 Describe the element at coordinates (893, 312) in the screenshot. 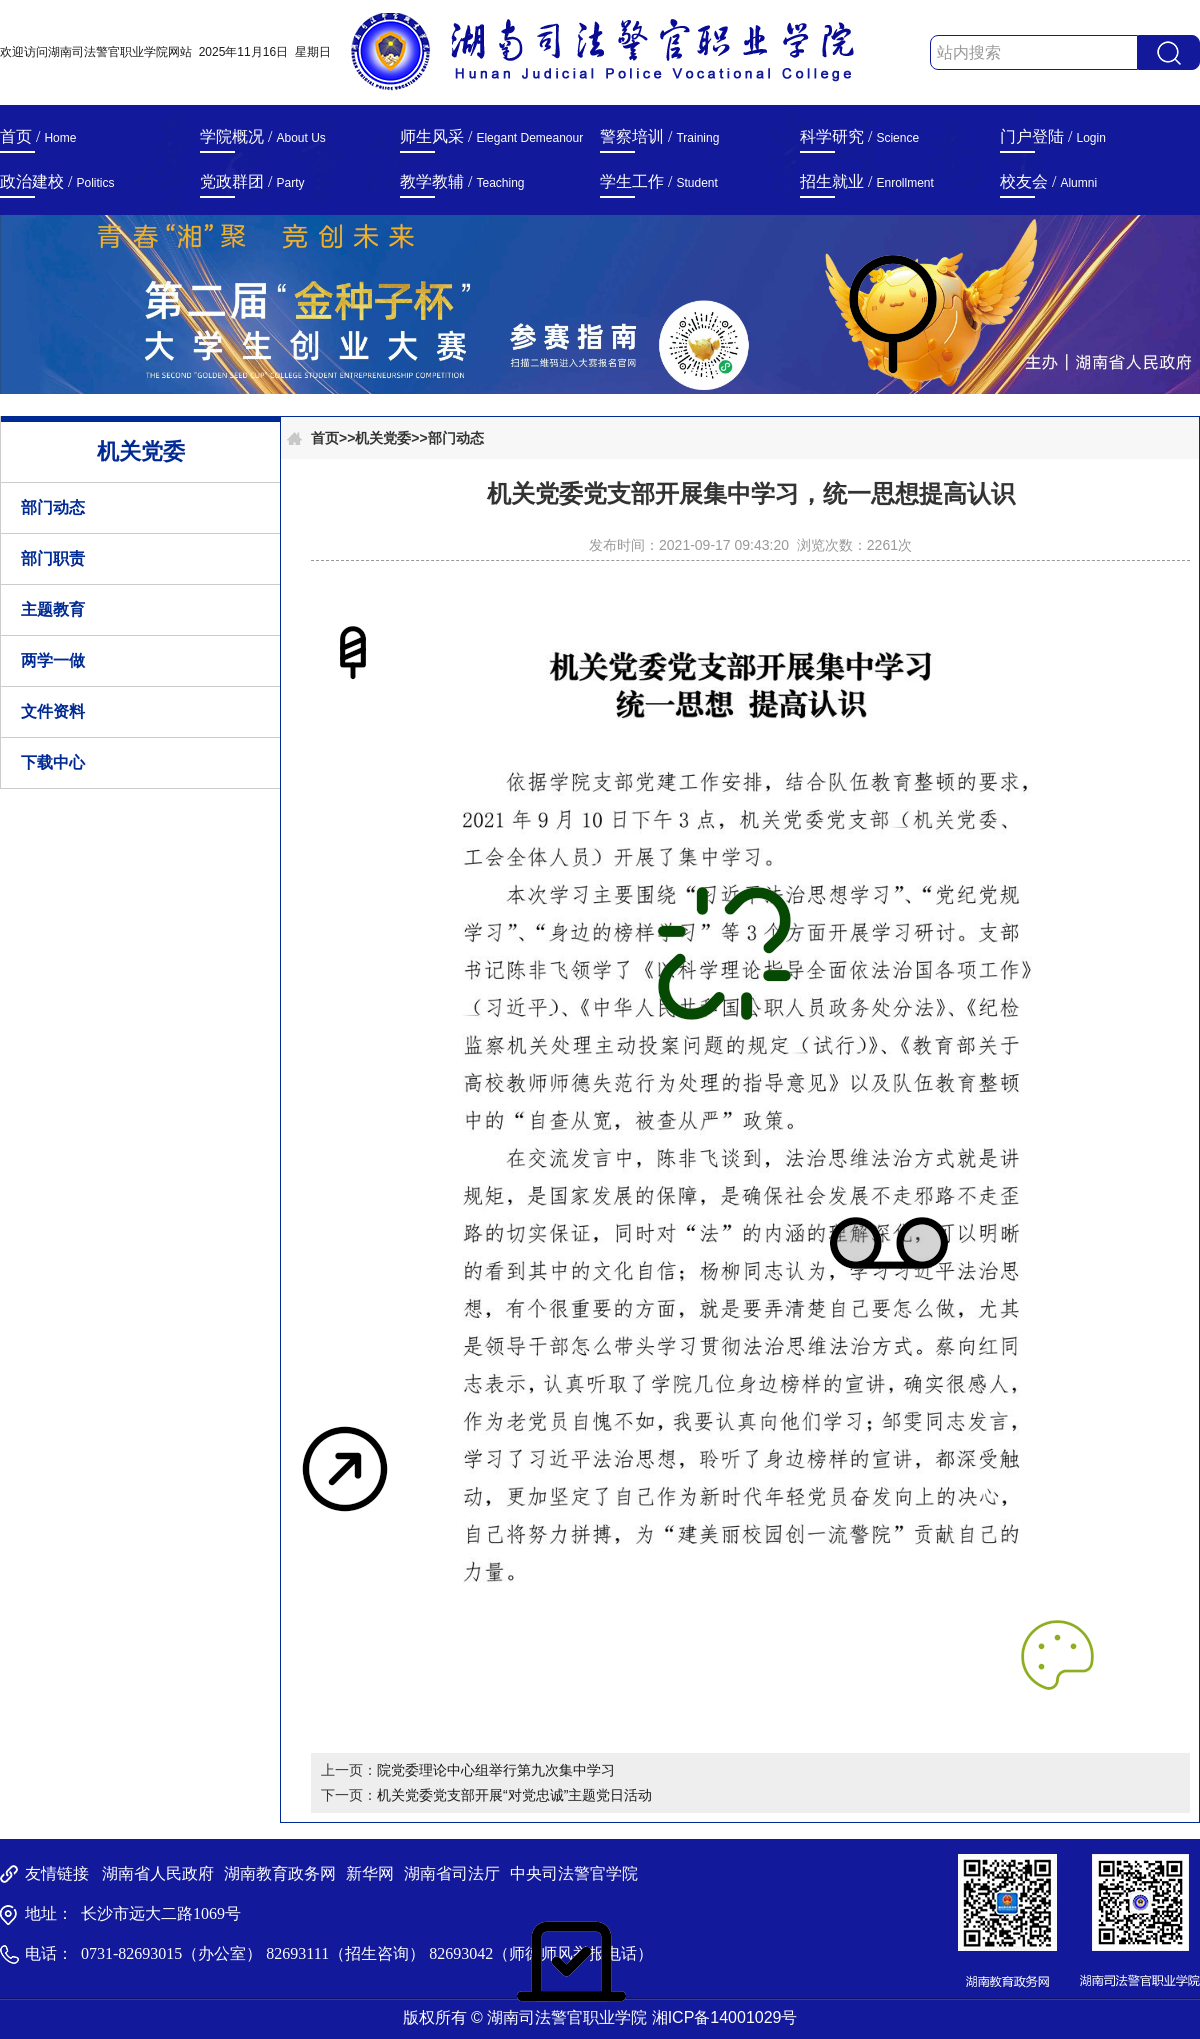

I see `select neuter or non-binary gender option` at that location.